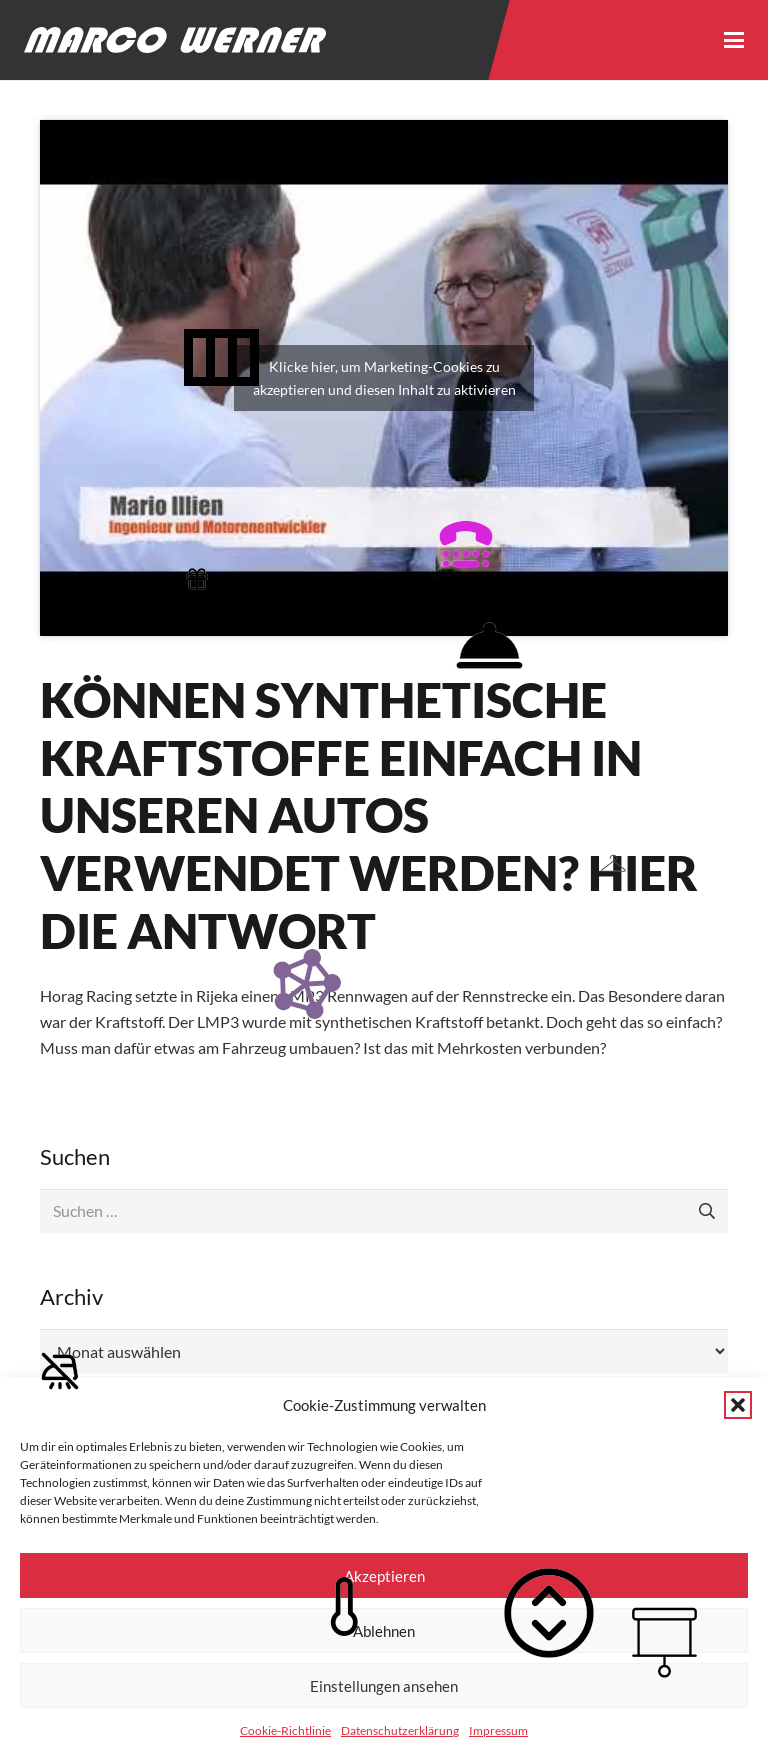  I want to click on request room service or hotel amenities, so click(489, 645).